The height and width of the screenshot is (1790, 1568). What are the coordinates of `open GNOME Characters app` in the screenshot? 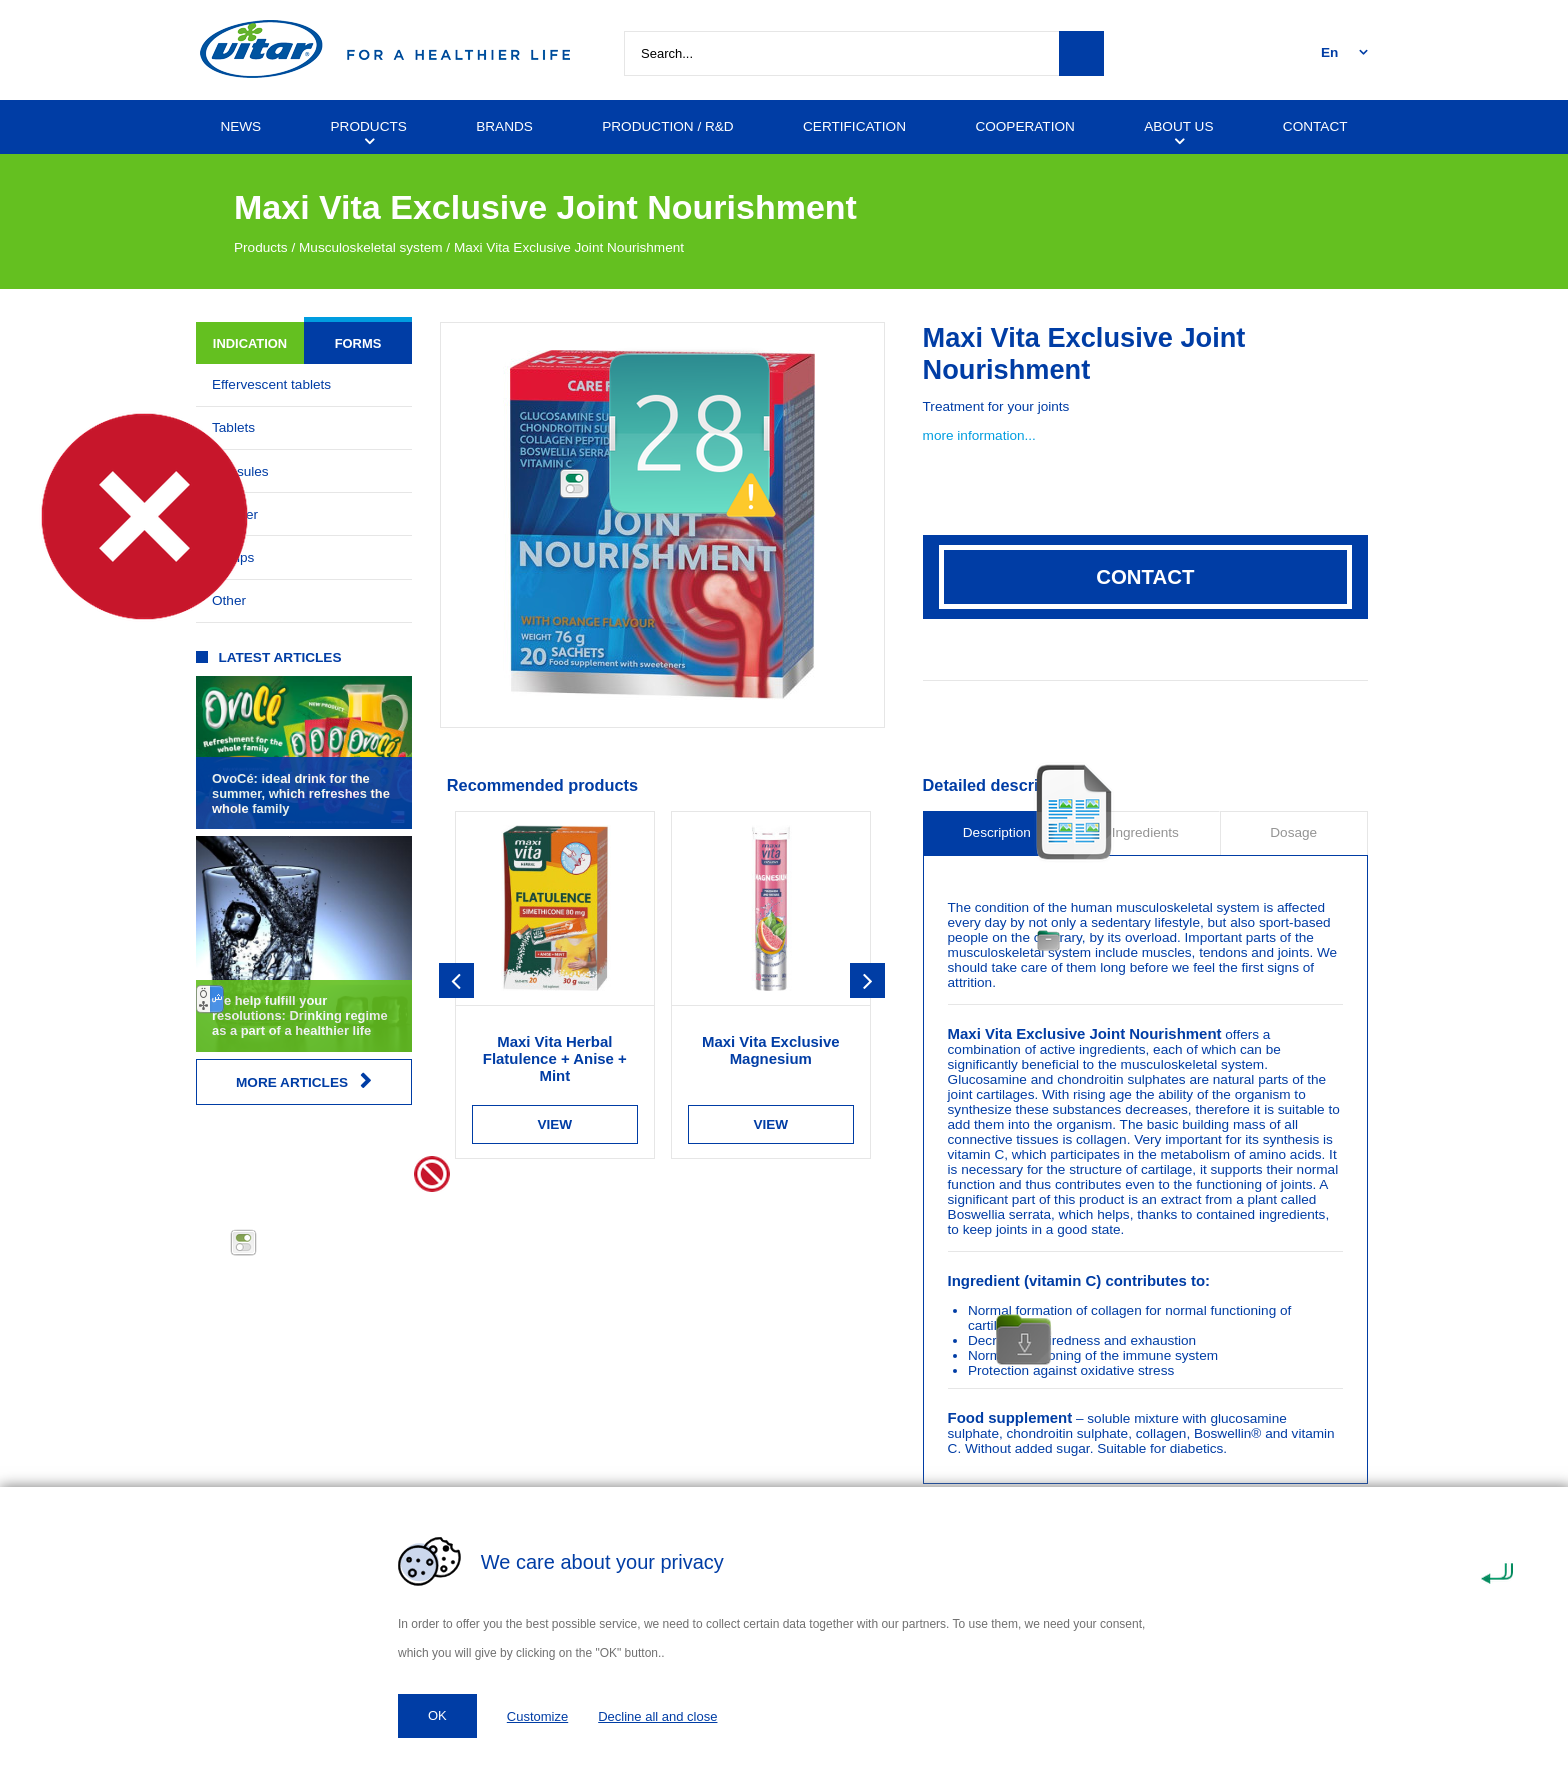 It's located at (210, 999).